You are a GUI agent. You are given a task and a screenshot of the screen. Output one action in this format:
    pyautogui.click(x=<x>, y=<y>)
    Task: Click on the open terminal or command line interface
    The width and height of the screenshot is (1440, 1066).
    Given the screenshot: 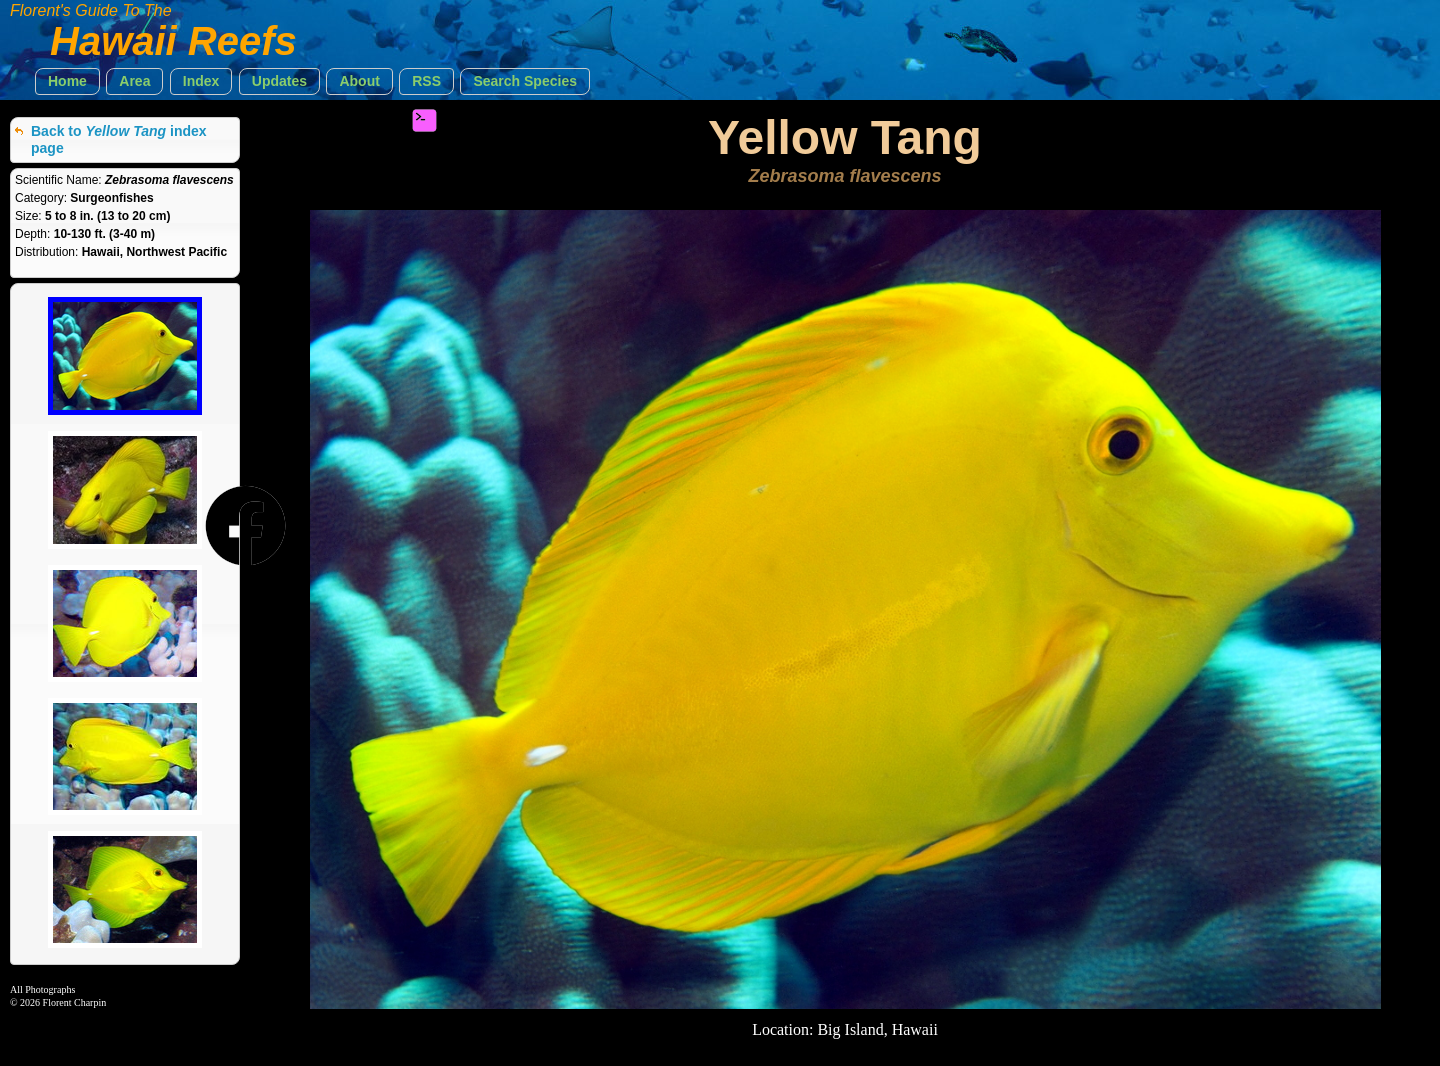 What is the action you would take?
    pyautogui.click(x=424, y=120)
    